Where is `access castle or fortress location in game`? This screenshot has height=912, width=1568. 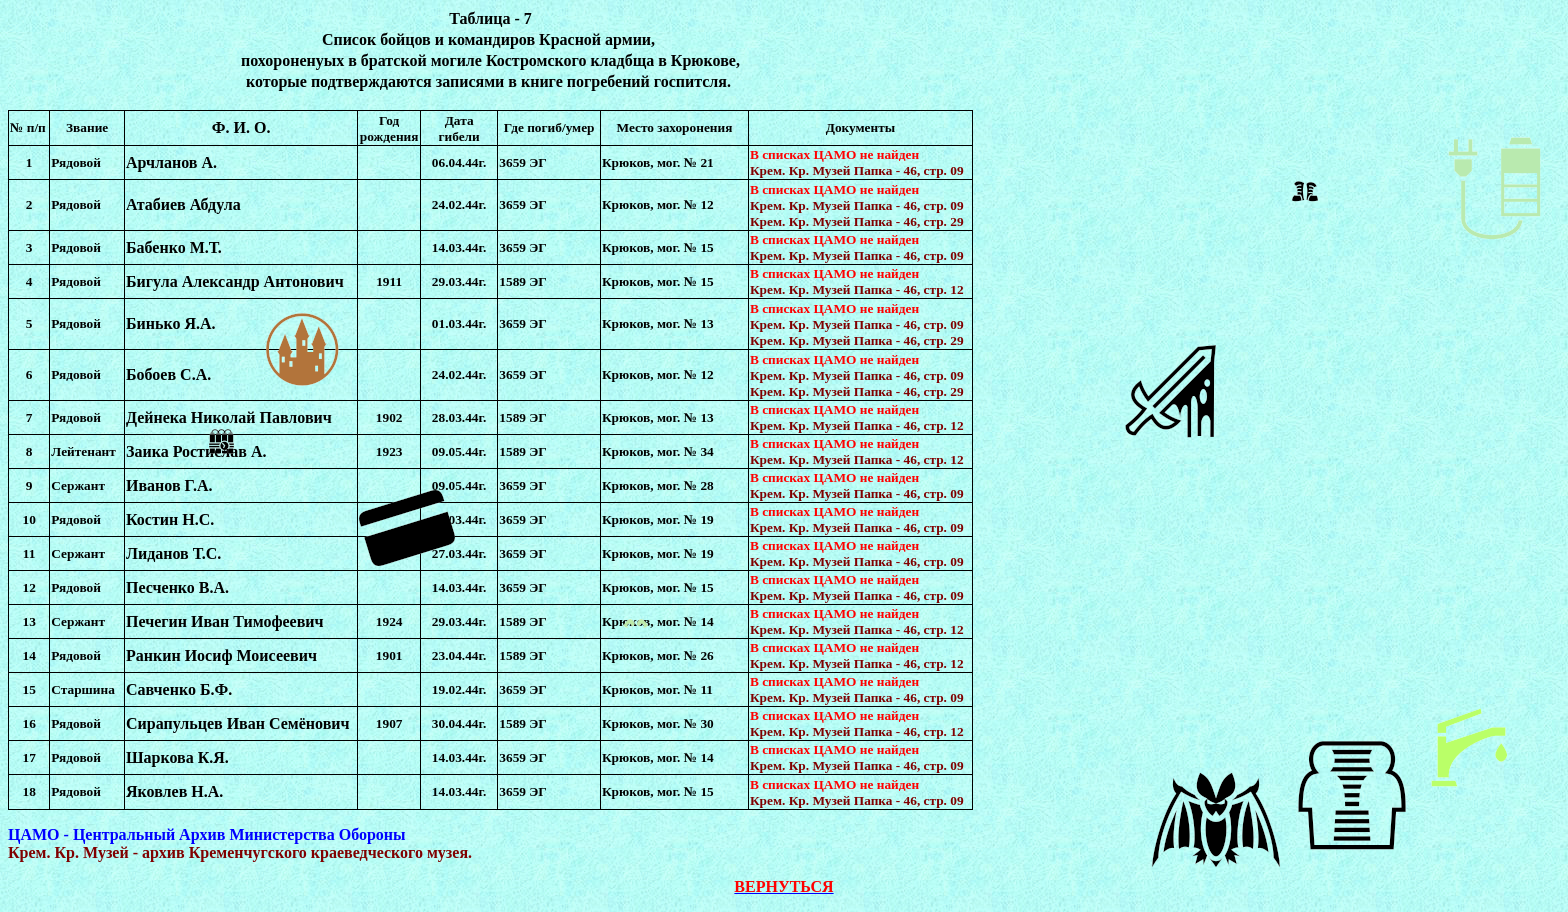
access castle or fortress location in game is located at coordinates (302, 349).